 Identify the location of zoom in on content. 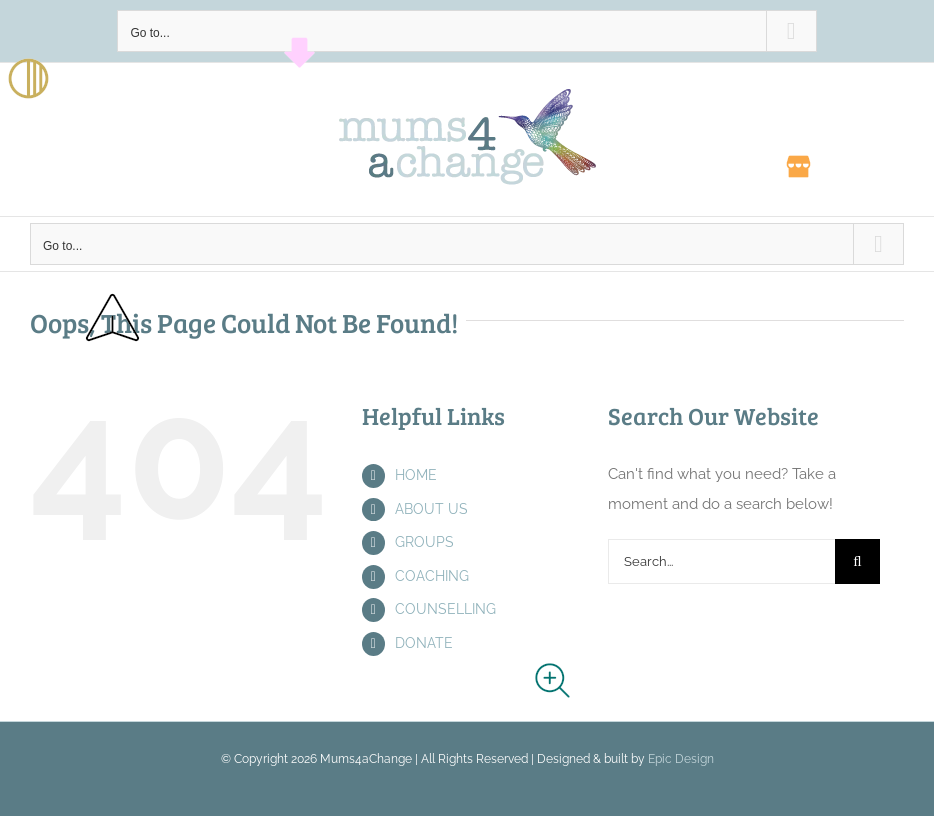
(552, 680).